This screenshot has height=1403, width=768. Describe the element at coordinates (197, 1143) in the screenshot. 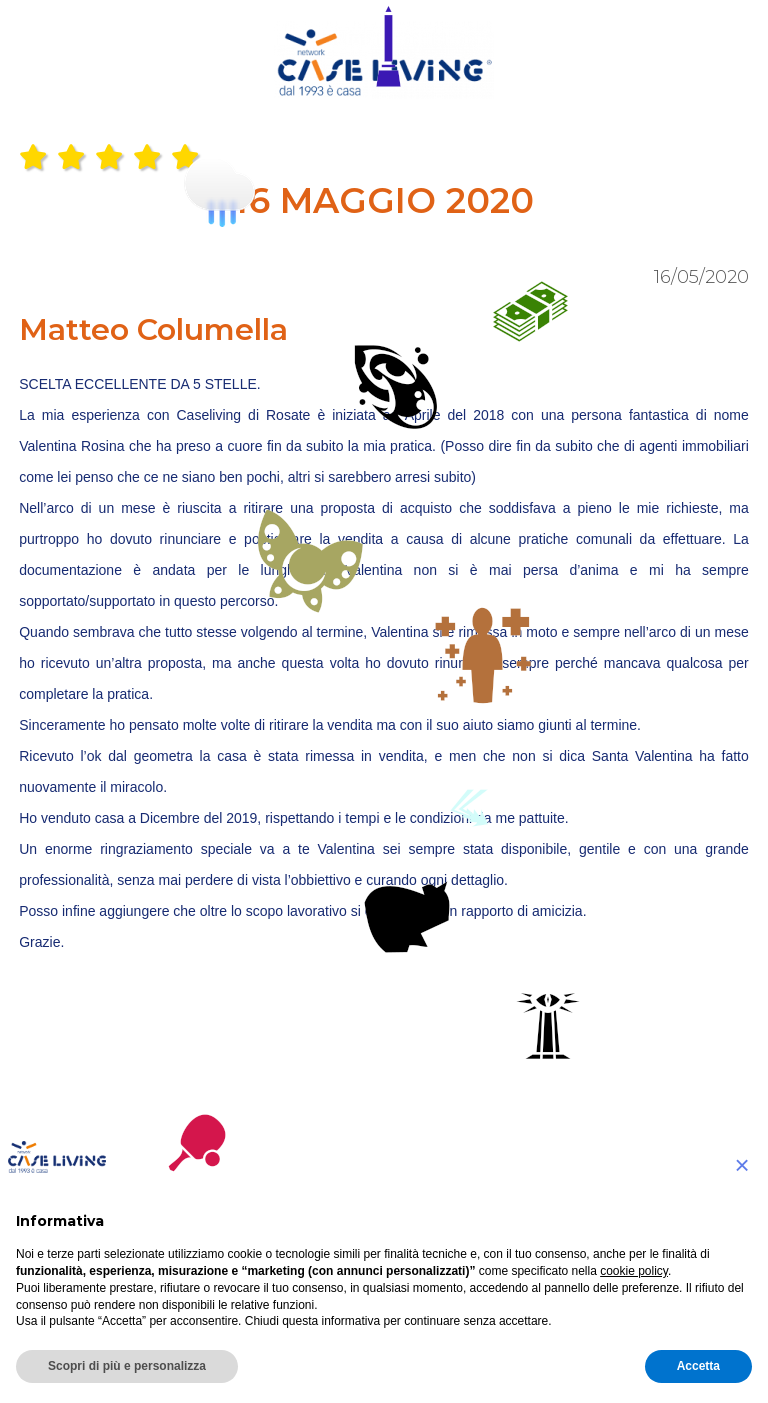

I see `access table tennis or ping pong game` at that location.